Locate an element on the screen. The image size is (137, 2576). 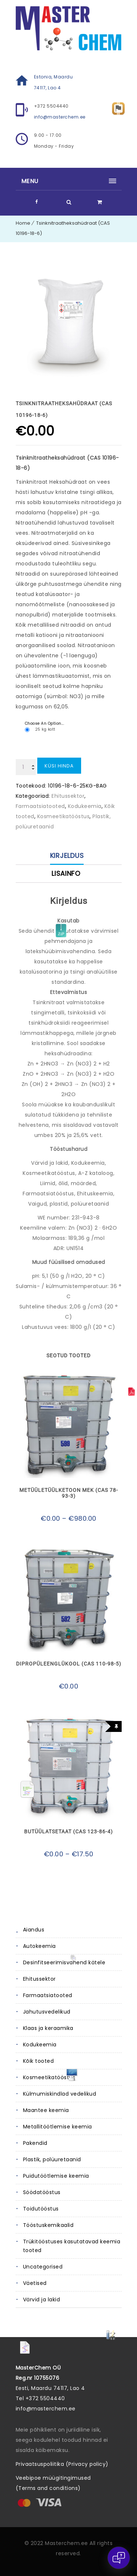
a language or localization resource file is located at coordinates (118, 109).